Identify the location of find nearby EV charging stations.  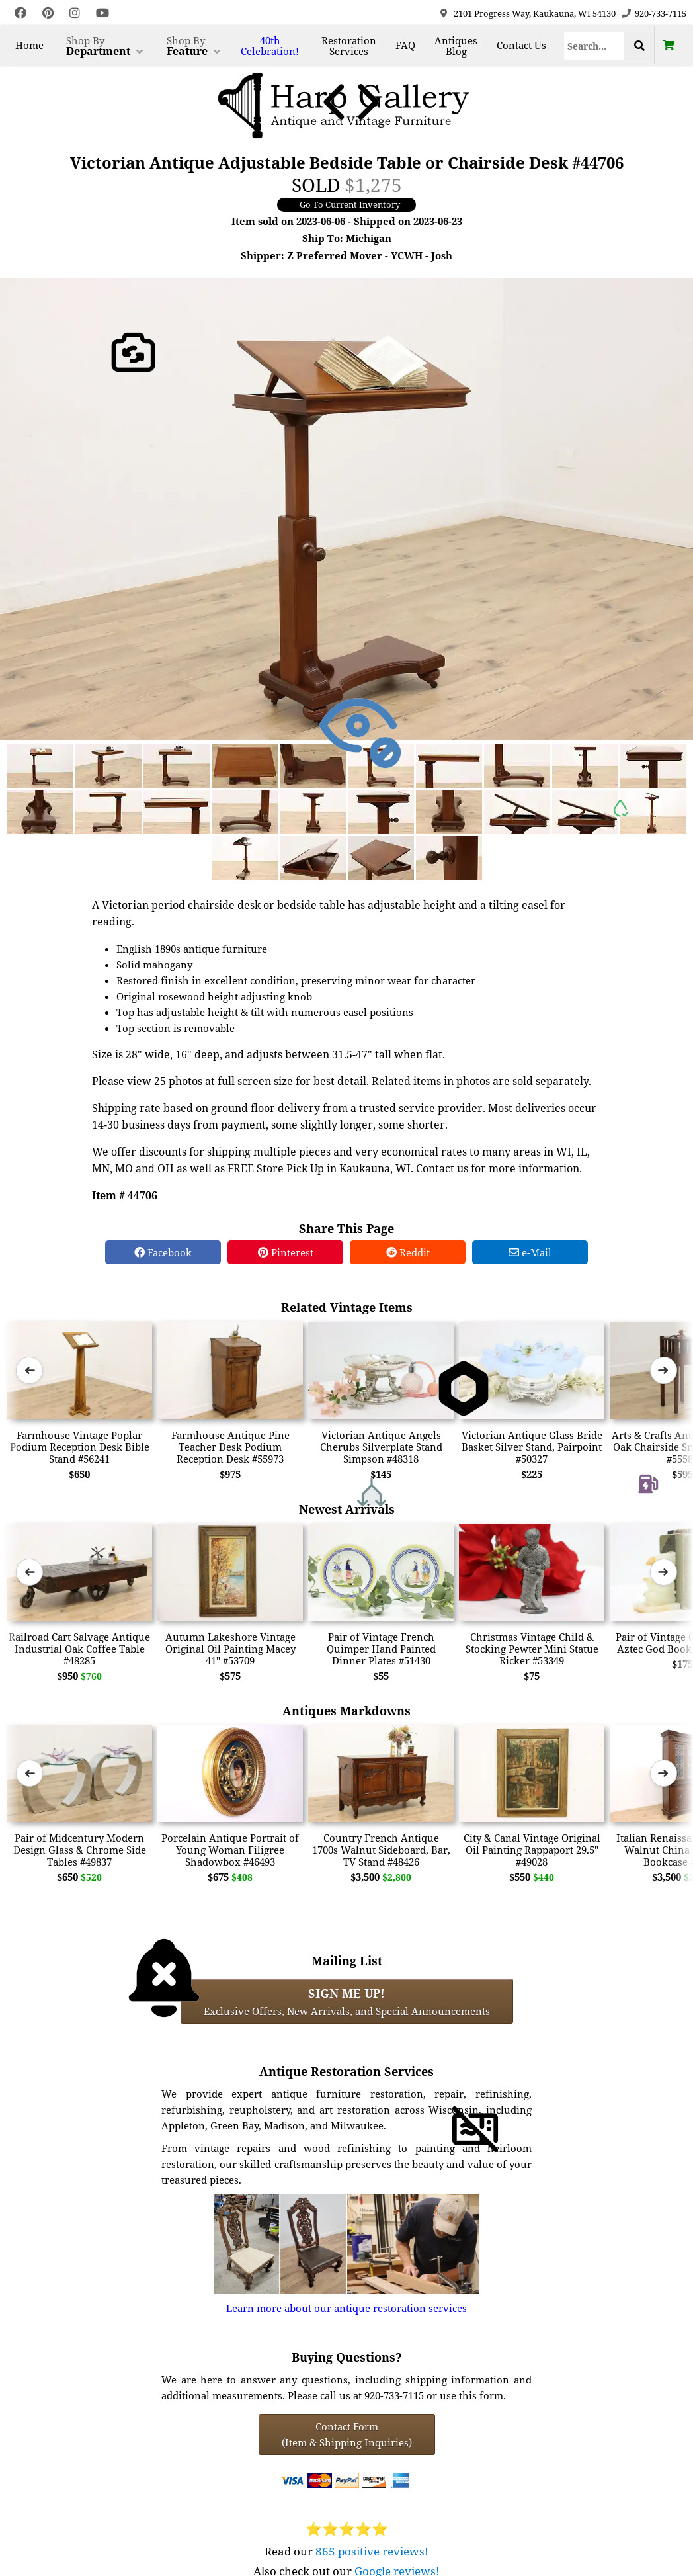
(649, 1484).